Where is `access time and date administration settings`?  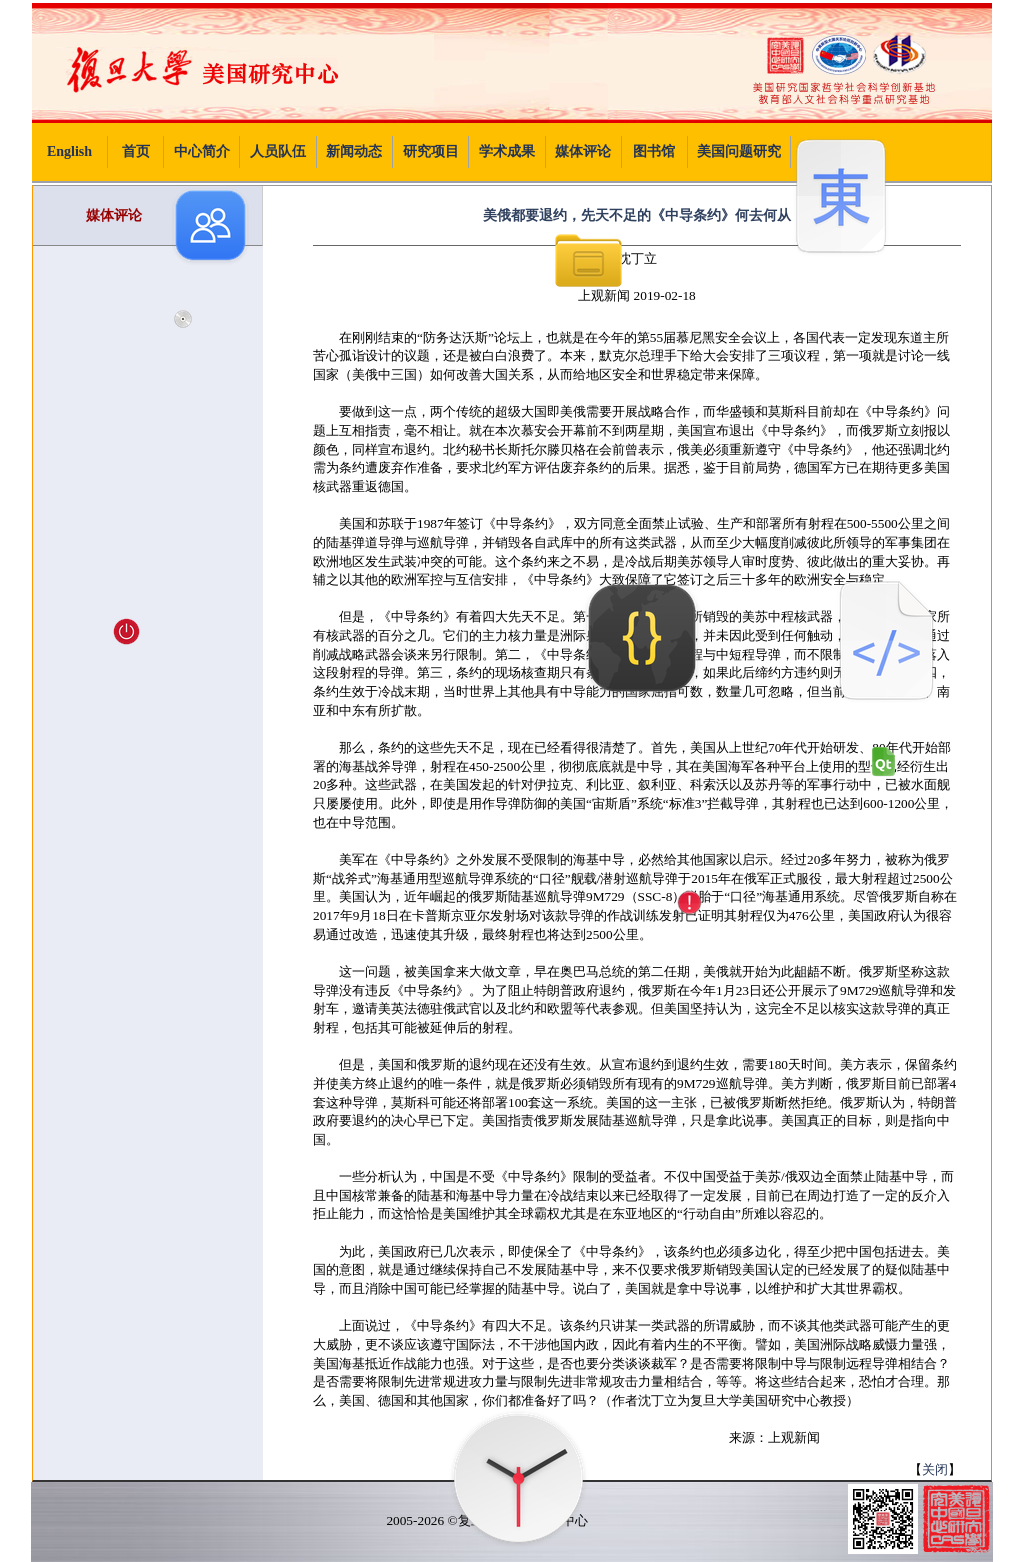 access time and date administration settings is located at coordinates (518, 1478).